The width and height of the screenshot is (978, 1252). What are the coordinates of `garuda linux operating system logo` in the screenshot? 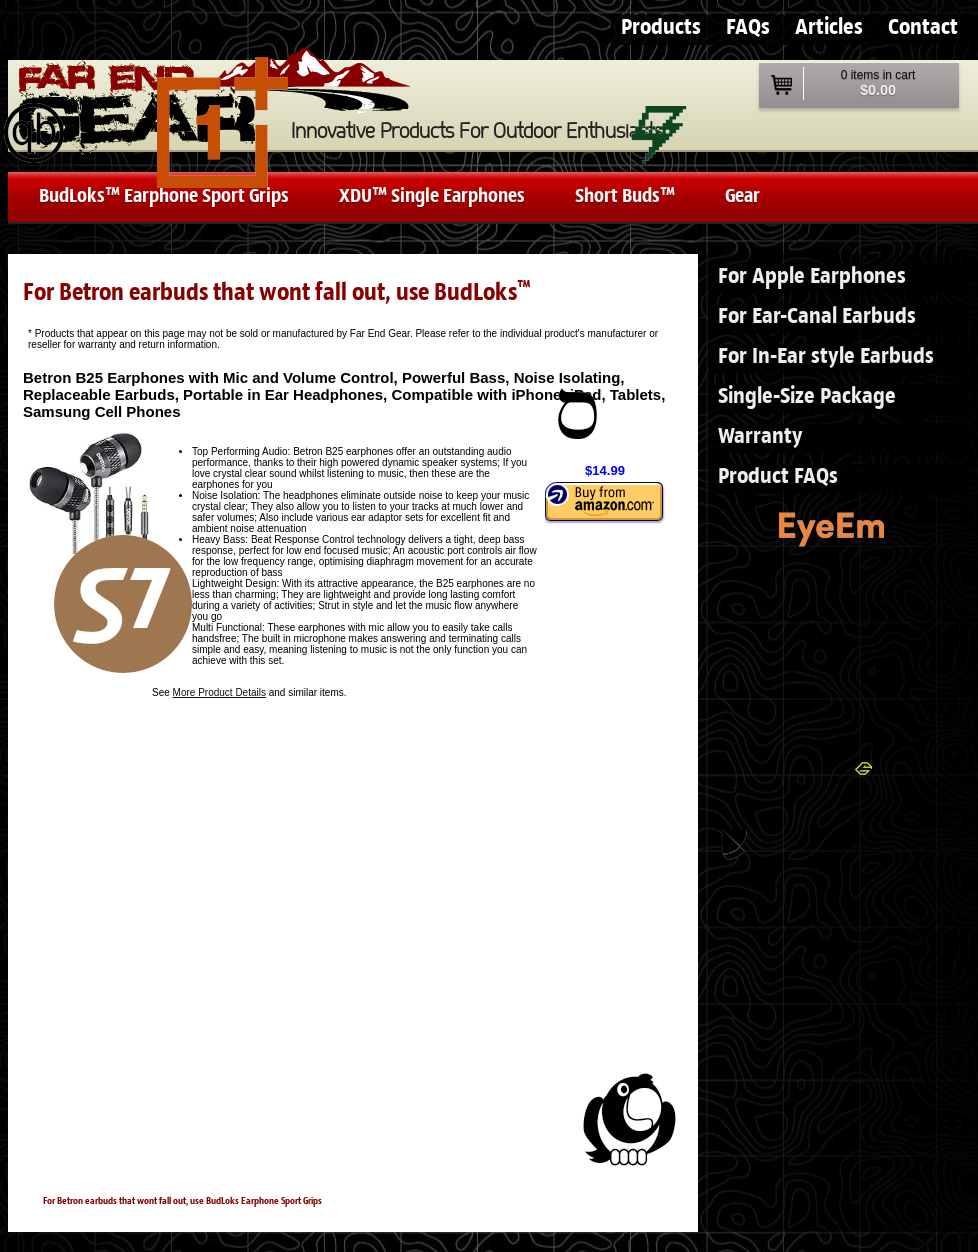 It's located at (863, 768).